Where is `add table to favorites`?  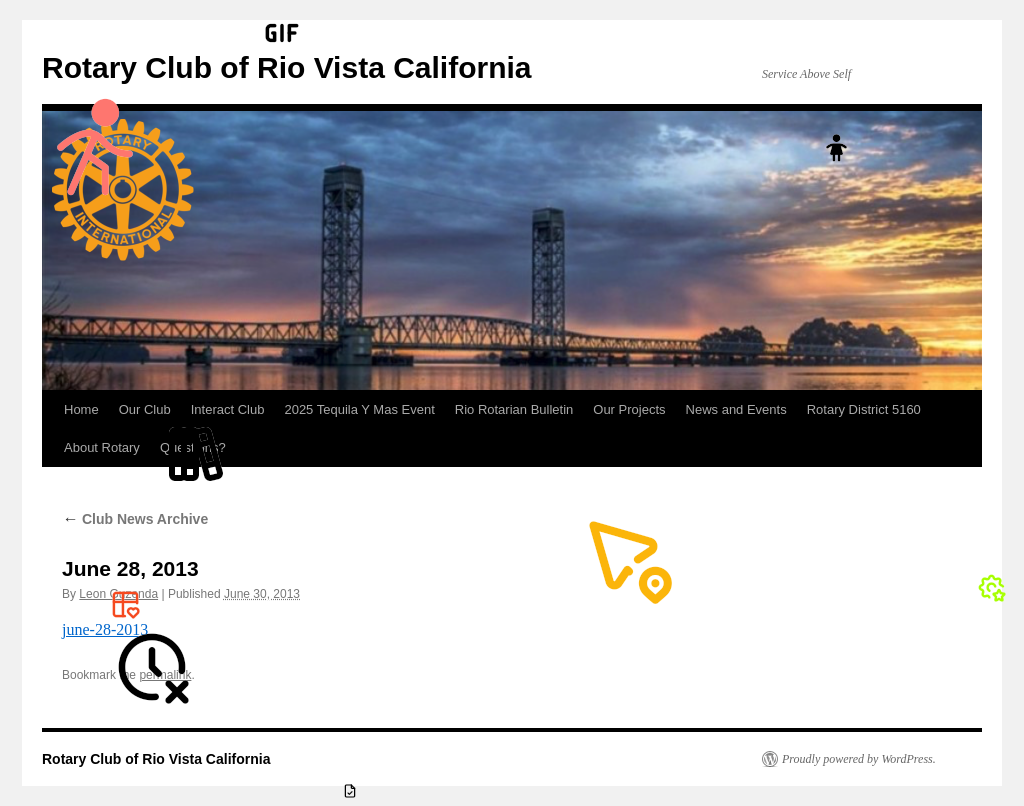
add table to favorites is located at coordinates (125, 604).